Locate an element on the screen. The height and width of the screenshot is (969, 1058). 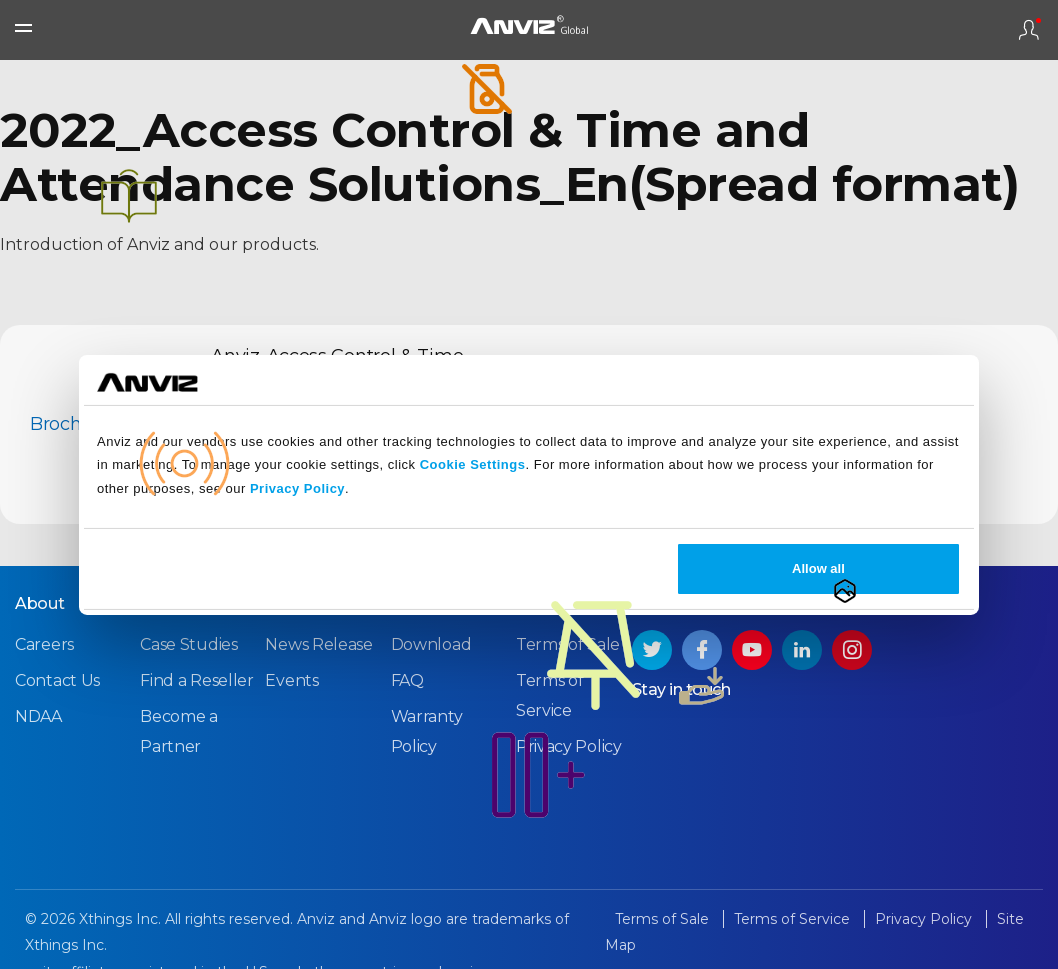
add a new column to the right is located at coordinates (531, 775).